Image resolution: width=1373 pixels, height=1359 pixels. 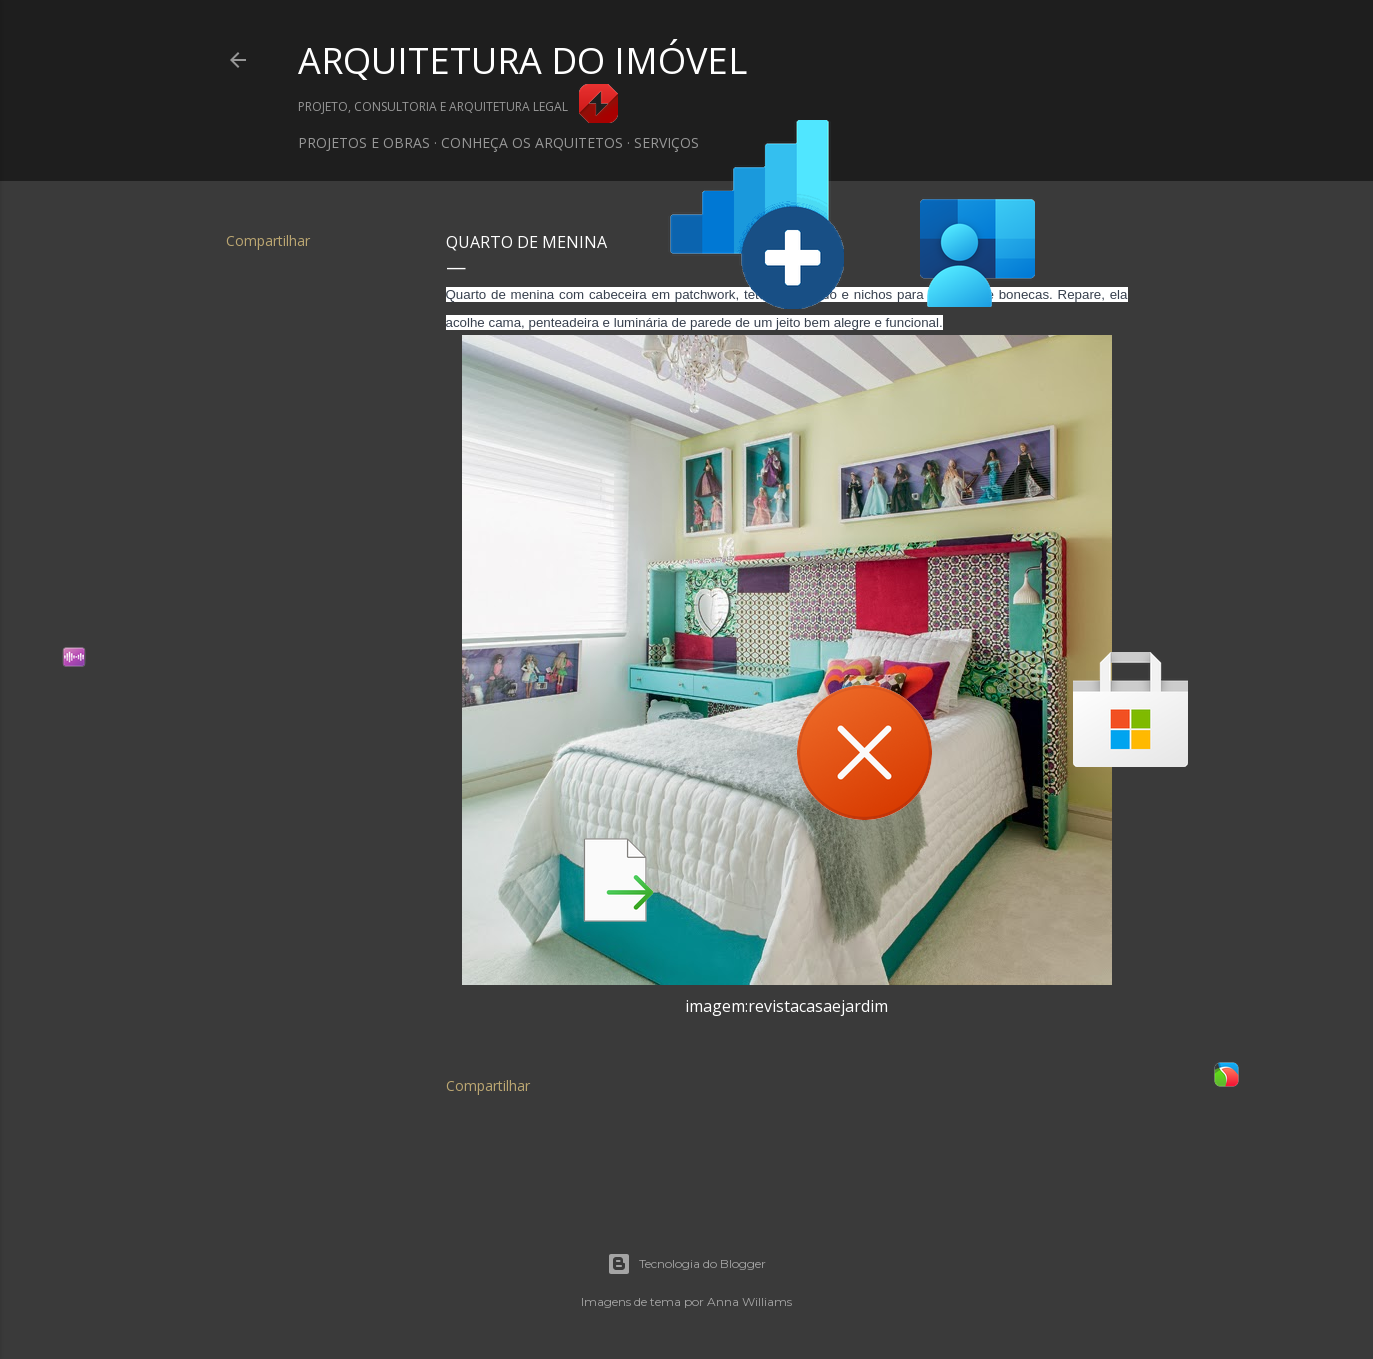 I want to click on open reaper digital audio workstation, so click(x=1226, y=1074).